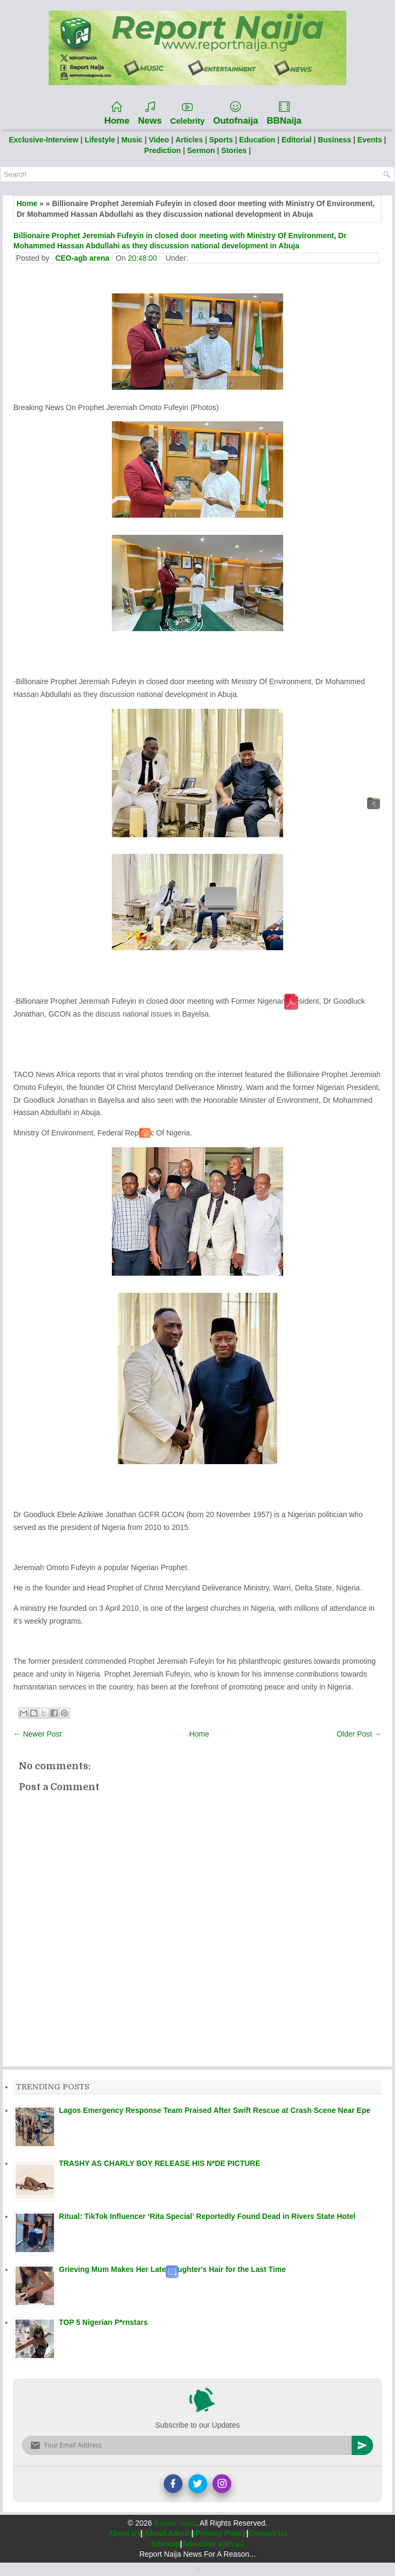  I want to click on open insync cloud sync folder, so click(374, 803).